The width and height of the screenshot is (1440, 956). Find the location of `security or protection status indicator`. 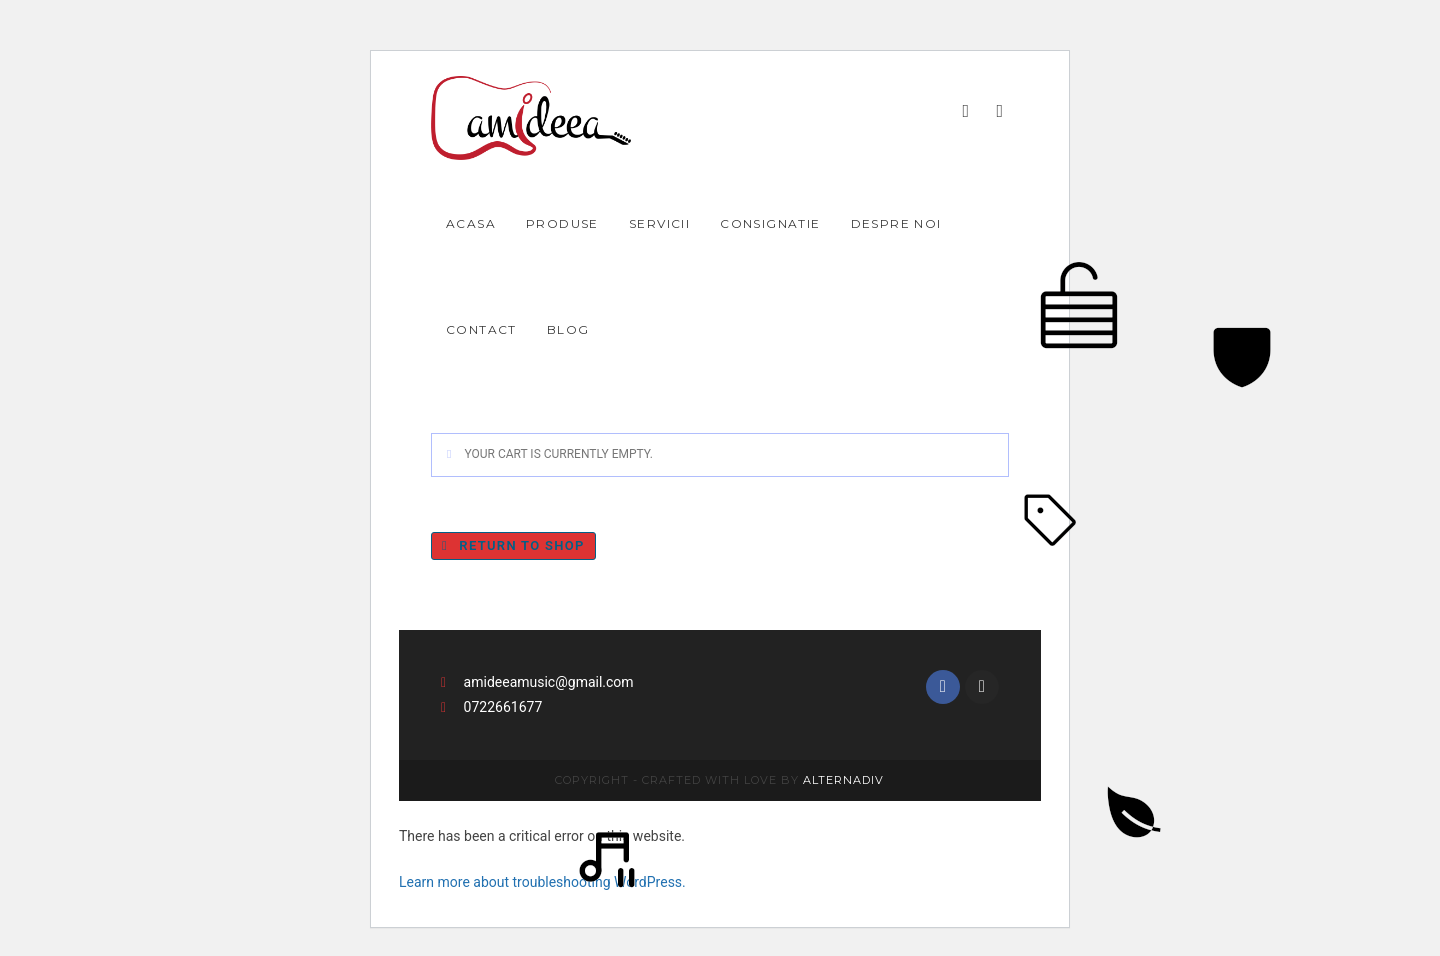

security or protection status indicator is located at coordinates (1242, 354).